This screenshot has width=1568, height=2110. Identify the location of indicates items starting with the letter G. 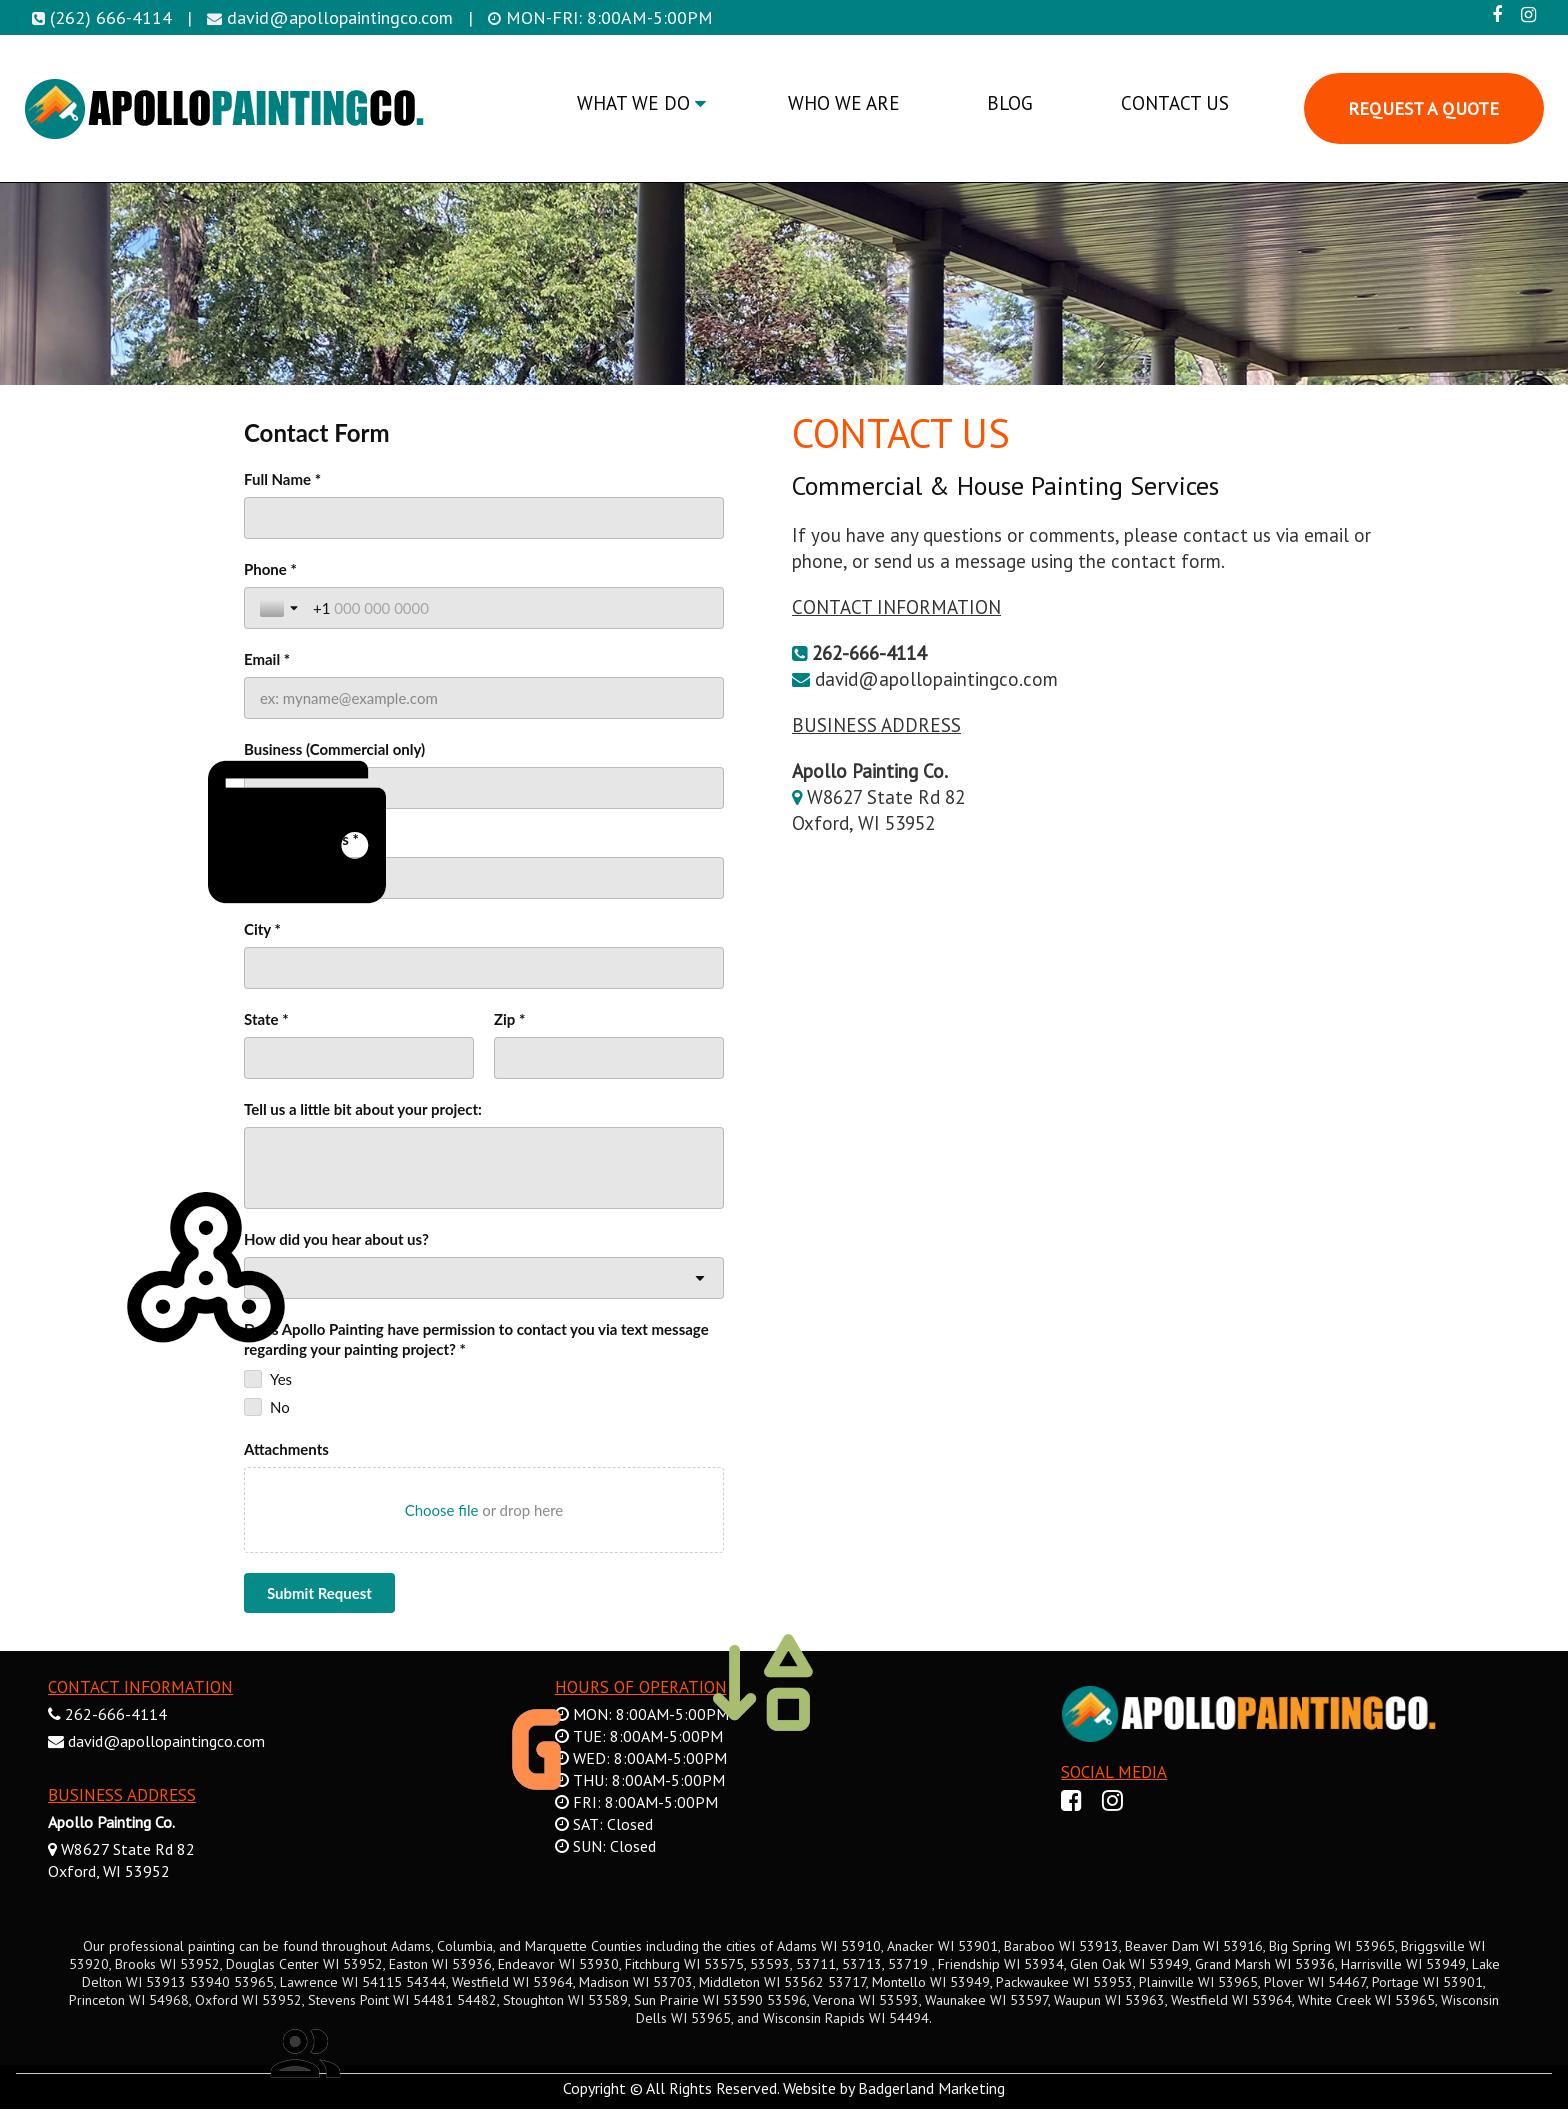
(536, 1749).